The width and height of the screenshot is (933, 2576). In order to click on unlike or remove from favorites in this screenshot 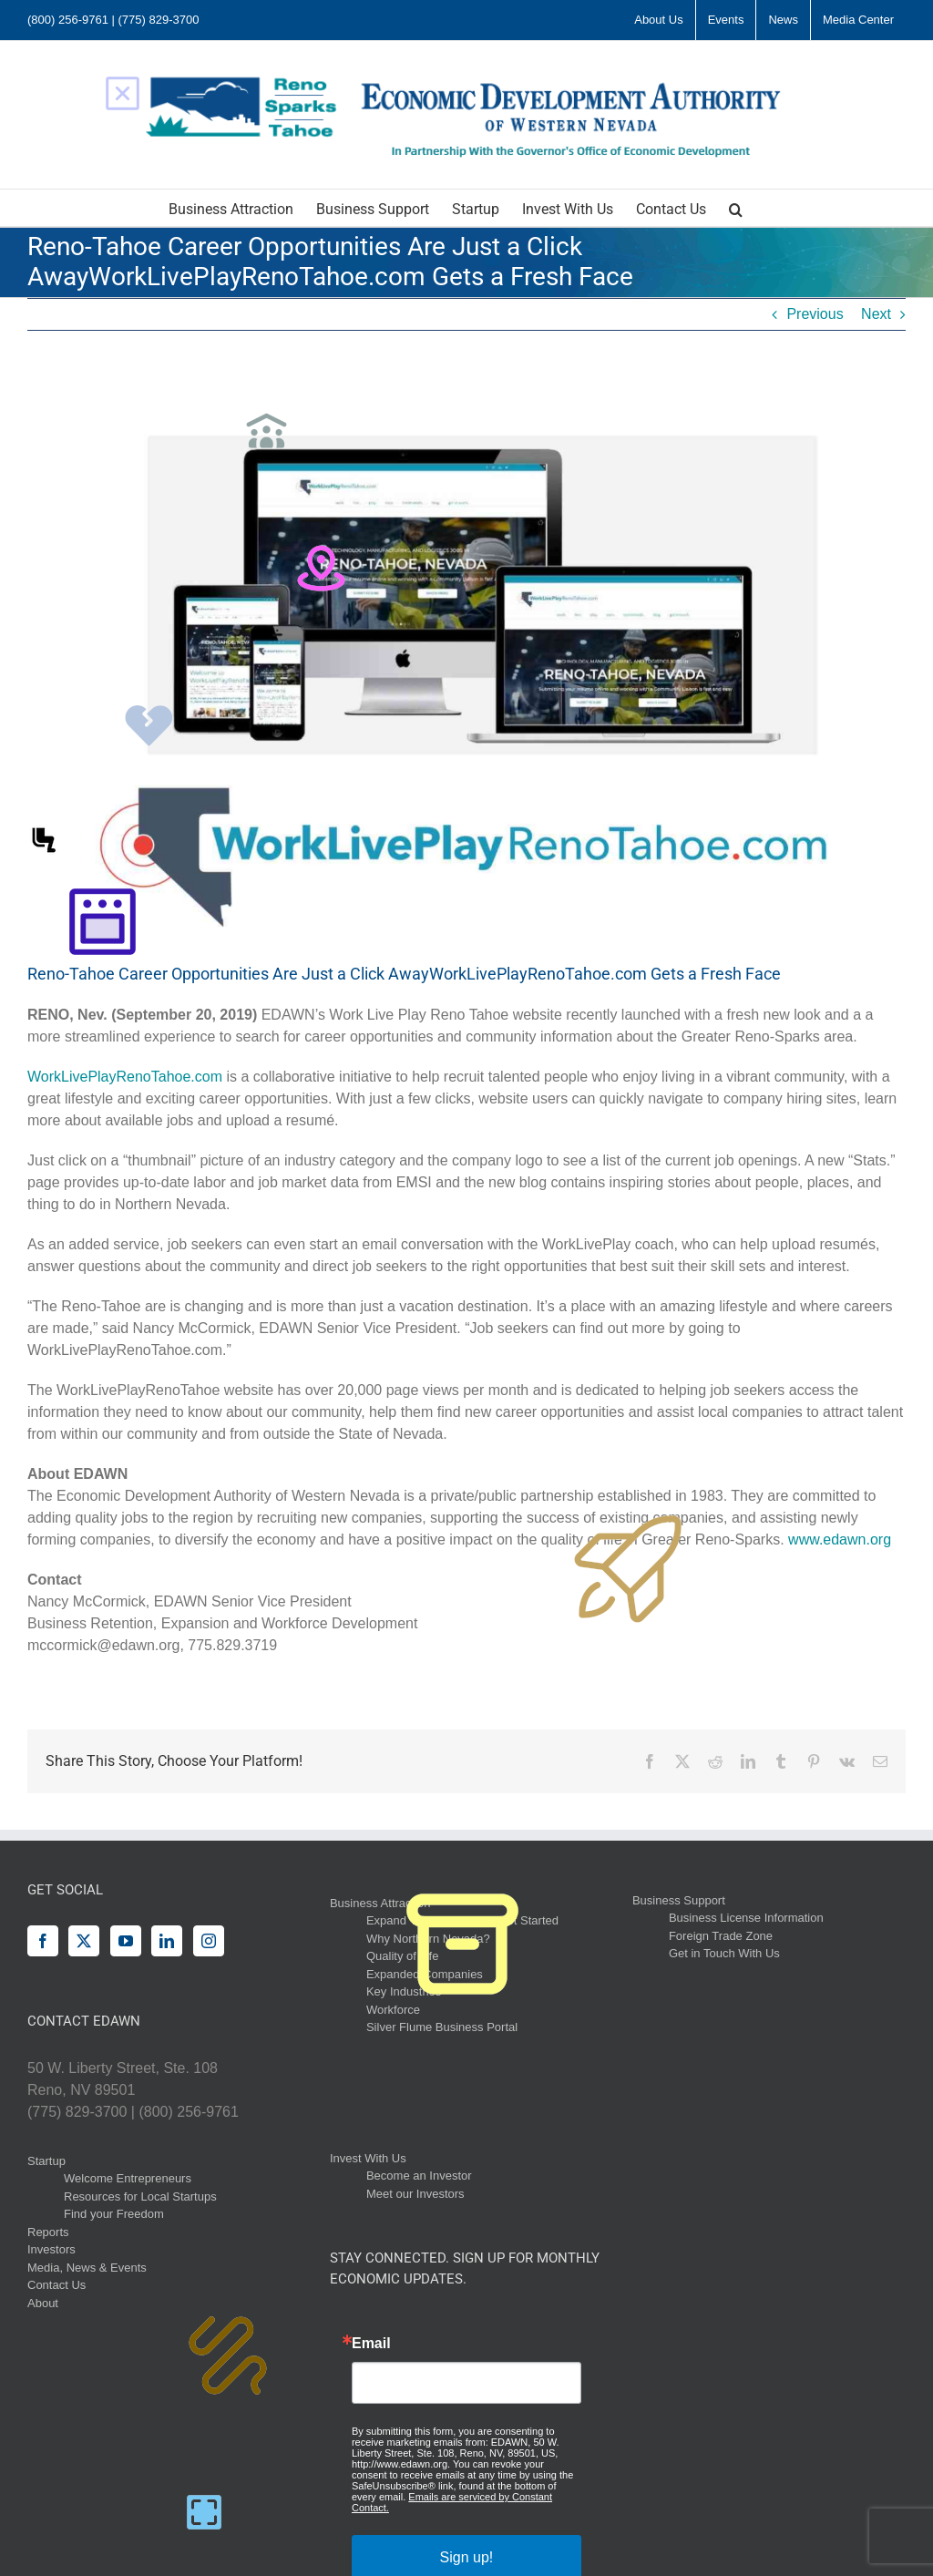, I will do `click(149, 724)`.